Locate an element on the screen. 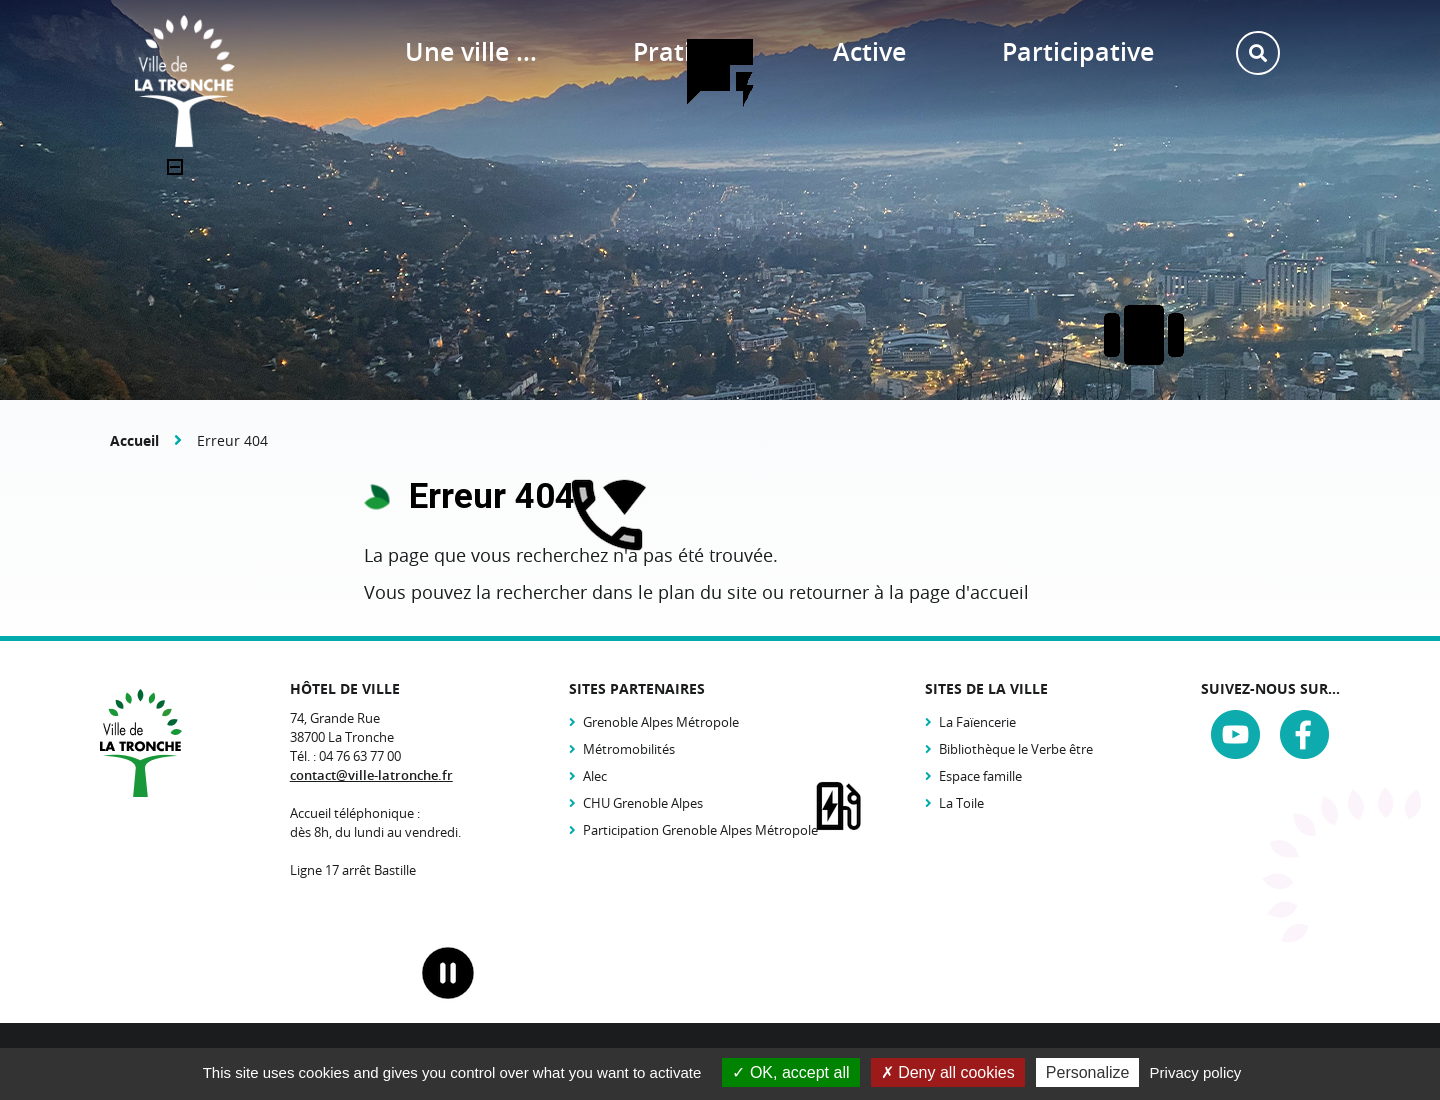 This screenshot has width=1440, height=1100. view content in carousel format is located at coordinates (1144, 337).